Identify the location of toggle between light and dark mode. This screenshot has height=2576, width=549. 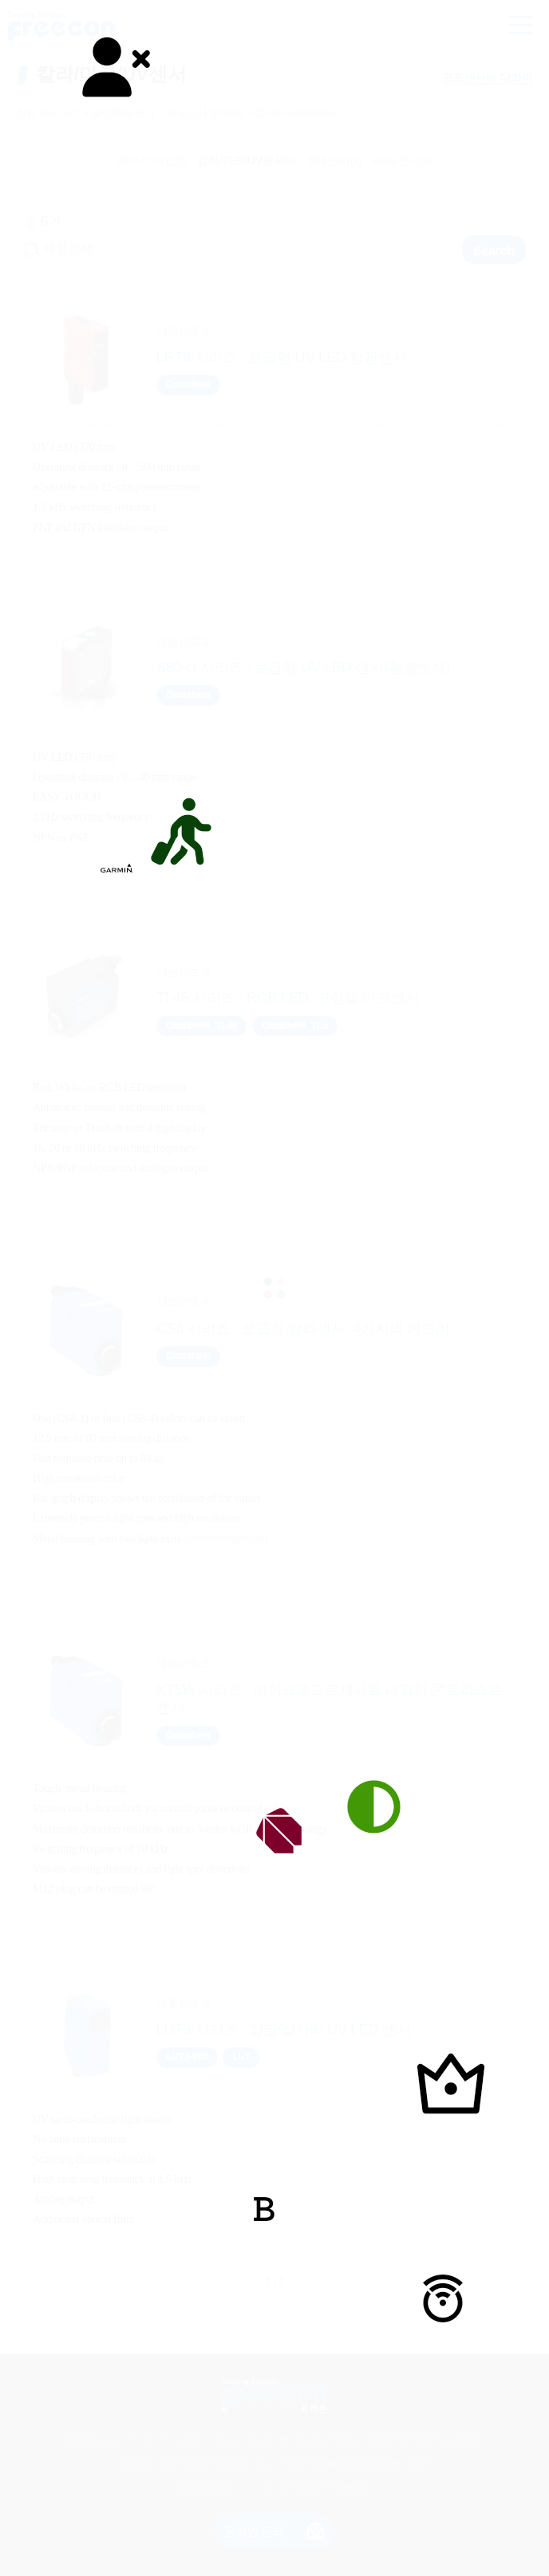
(373, 1806).